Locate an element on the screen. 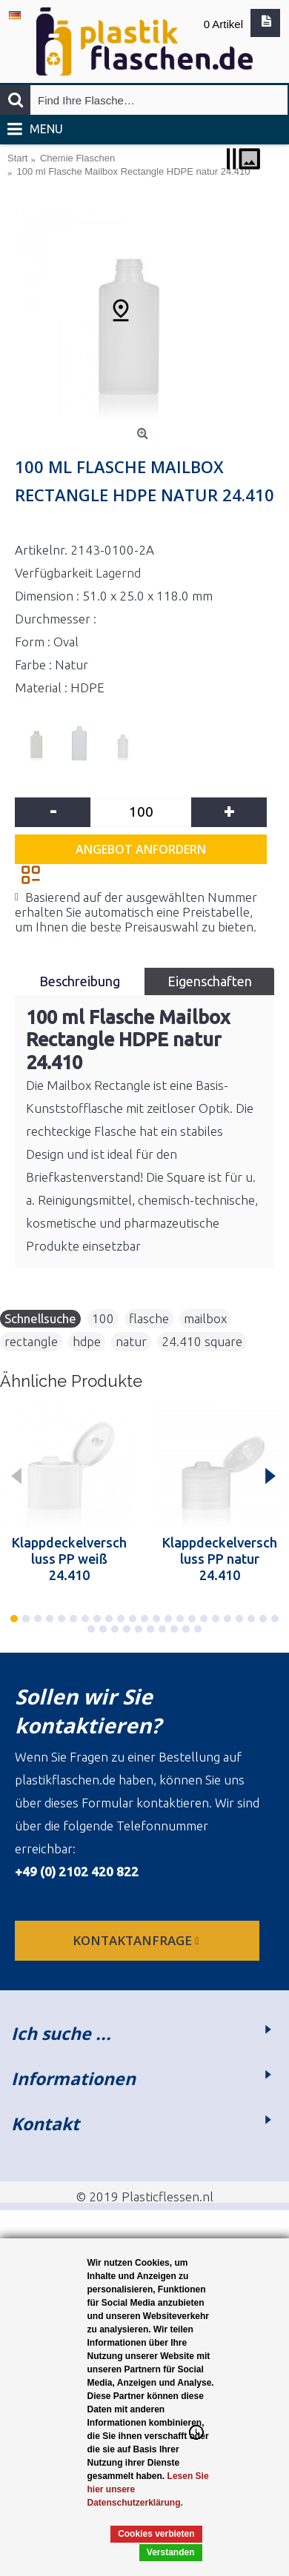 The height and width of the screenshot is (2576, 289). view time or clock settings is located at coordinates (196, 2432).